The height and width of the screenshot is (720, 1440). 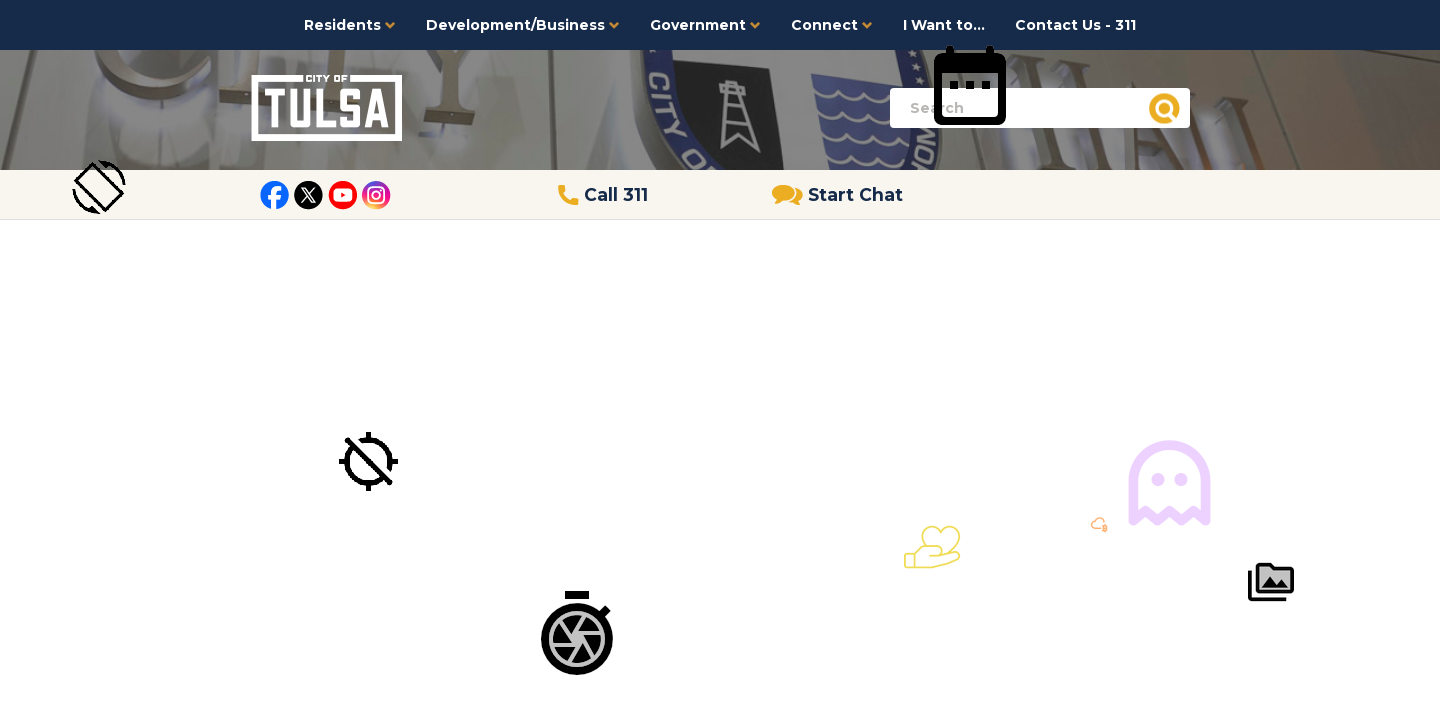 What do you see at coordinates (99, 187) in the screenshot?
I see `rotate screen orientation` at bounding box center [99, 187].